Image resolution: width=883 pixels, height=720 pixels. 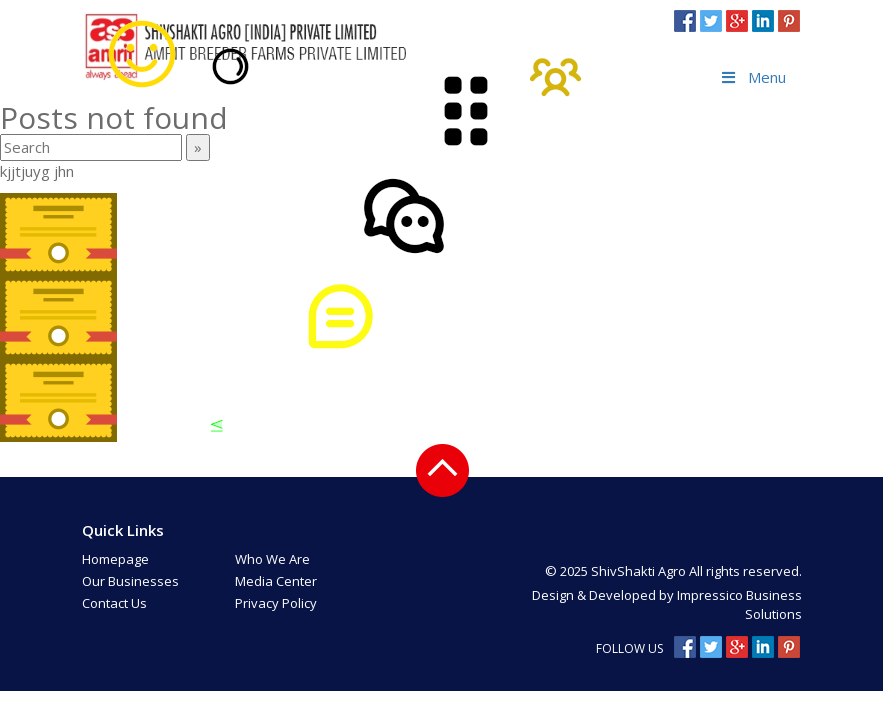 What do you see at coordinates (230, 66) in the screenshot?
I see `apply inner shadow effect to the right side` at bounding box center [230, 66].